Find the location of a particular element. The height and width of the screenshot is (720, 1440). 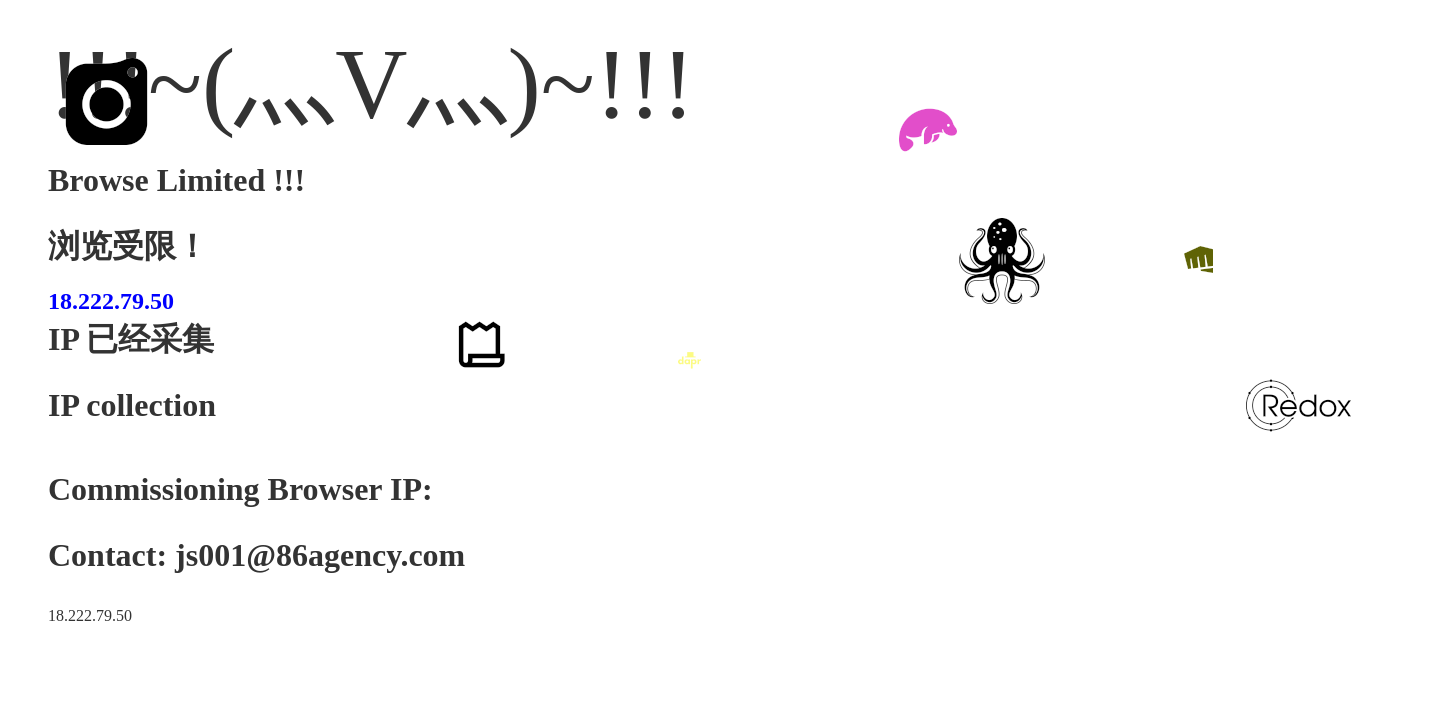

riot games logo is located at coordinates (1198, 259).